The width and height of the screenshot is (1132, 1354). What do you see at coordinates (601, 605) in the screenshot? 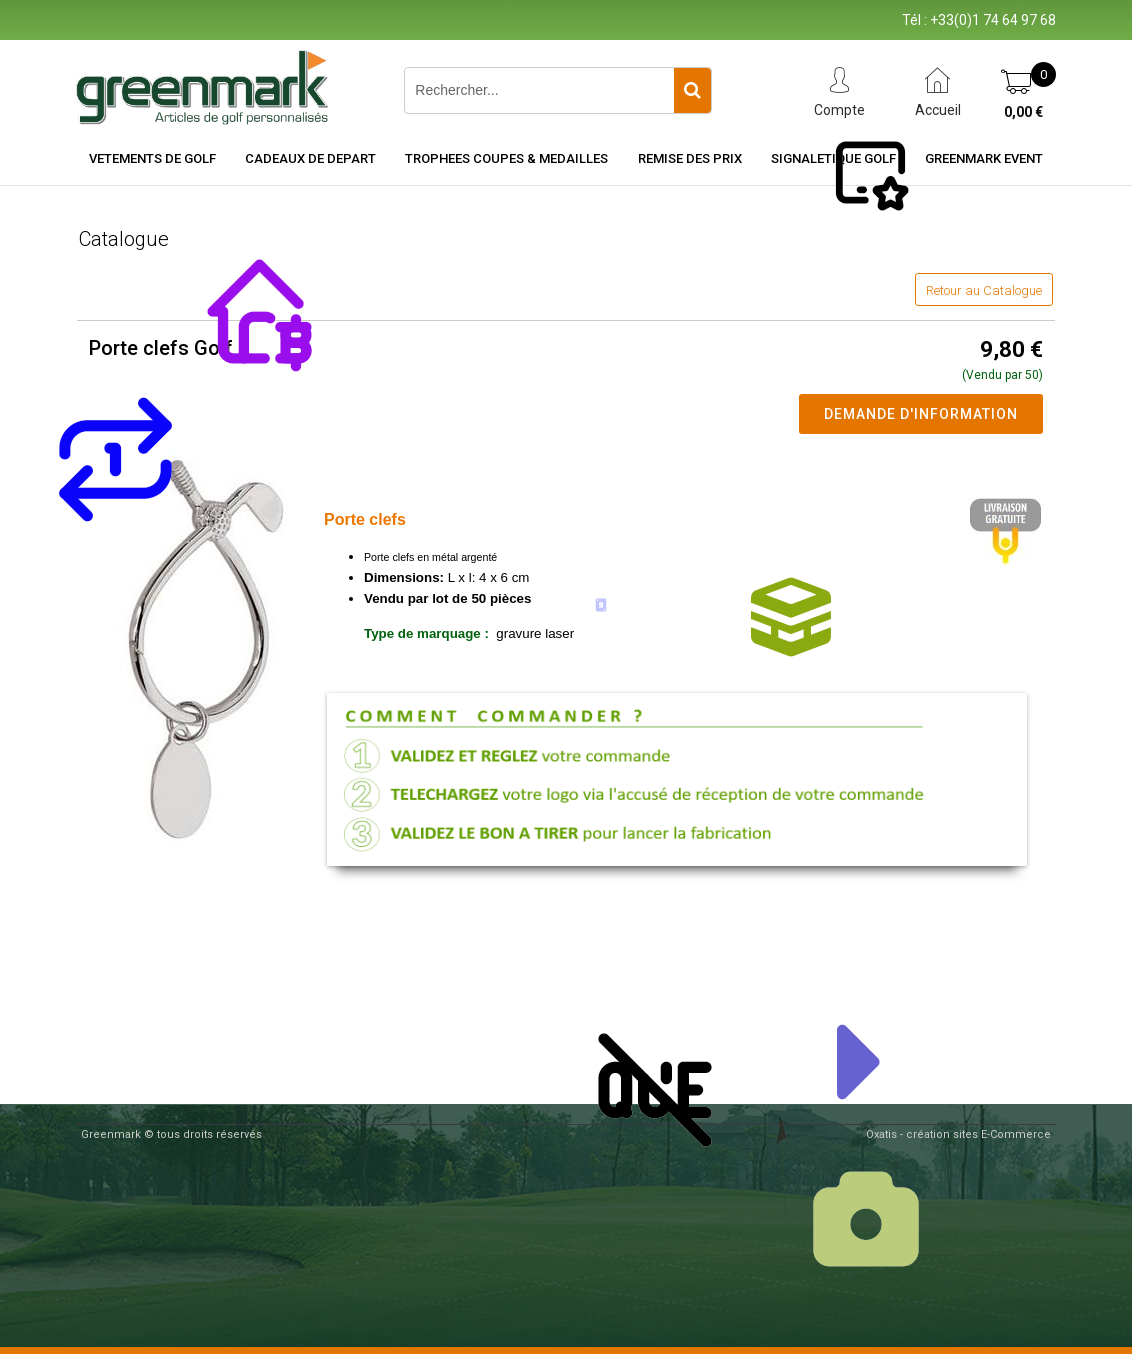
I see `play the 9 card in a card game` at bounding box center [601, 605].